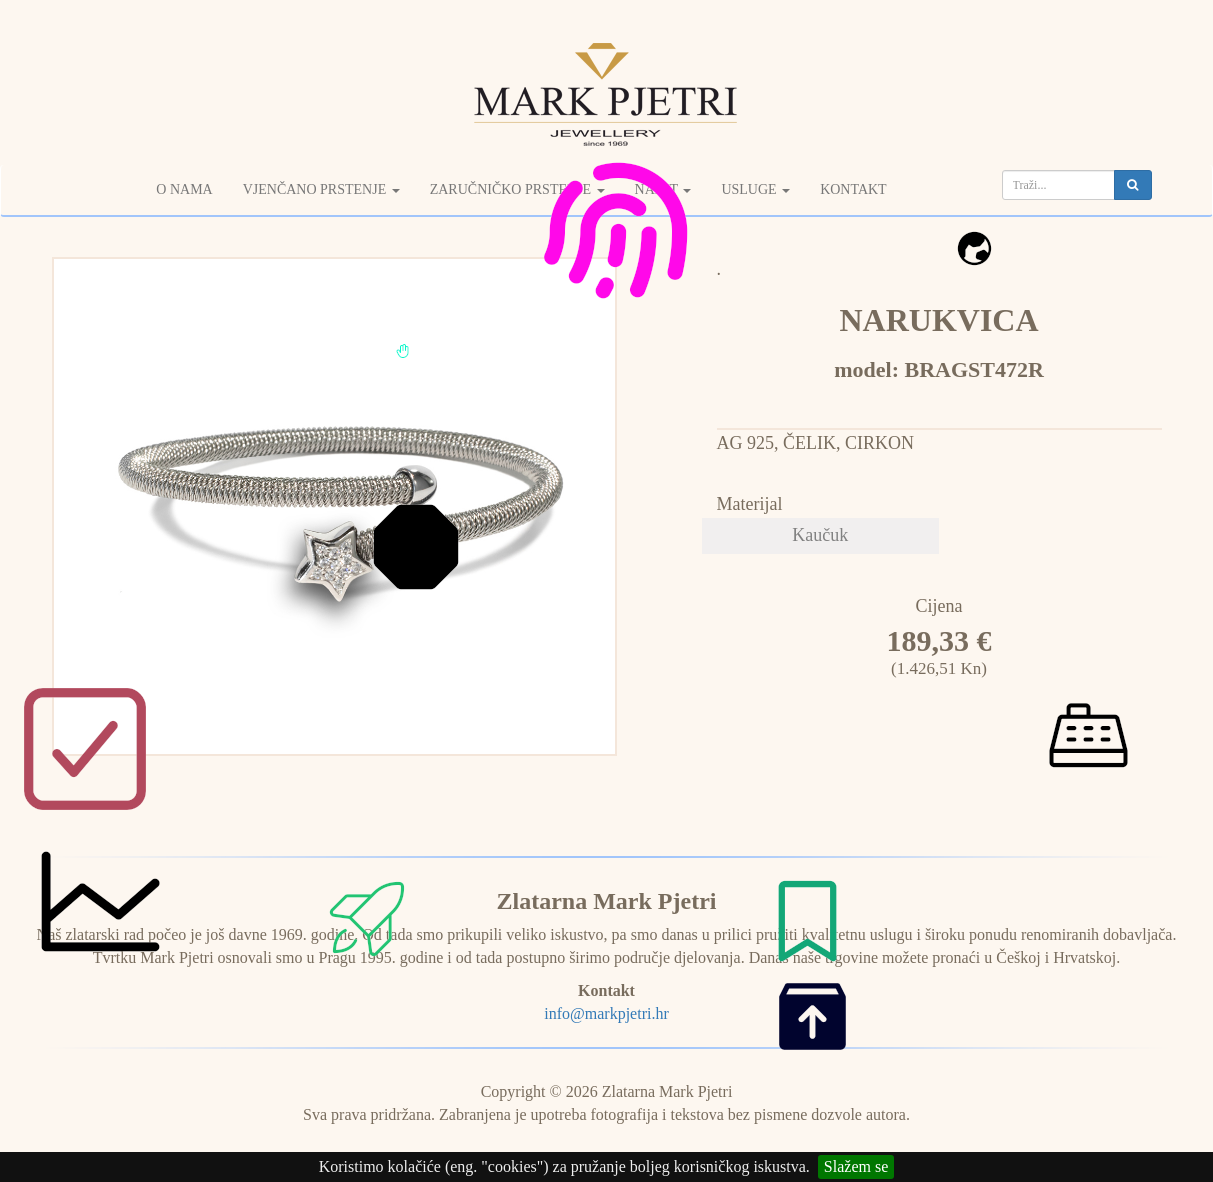 The image size is (1213, 1182). Describe the element at coordinates (974, 248) in the screenshot. I see `switch to international or global settings` at that location.